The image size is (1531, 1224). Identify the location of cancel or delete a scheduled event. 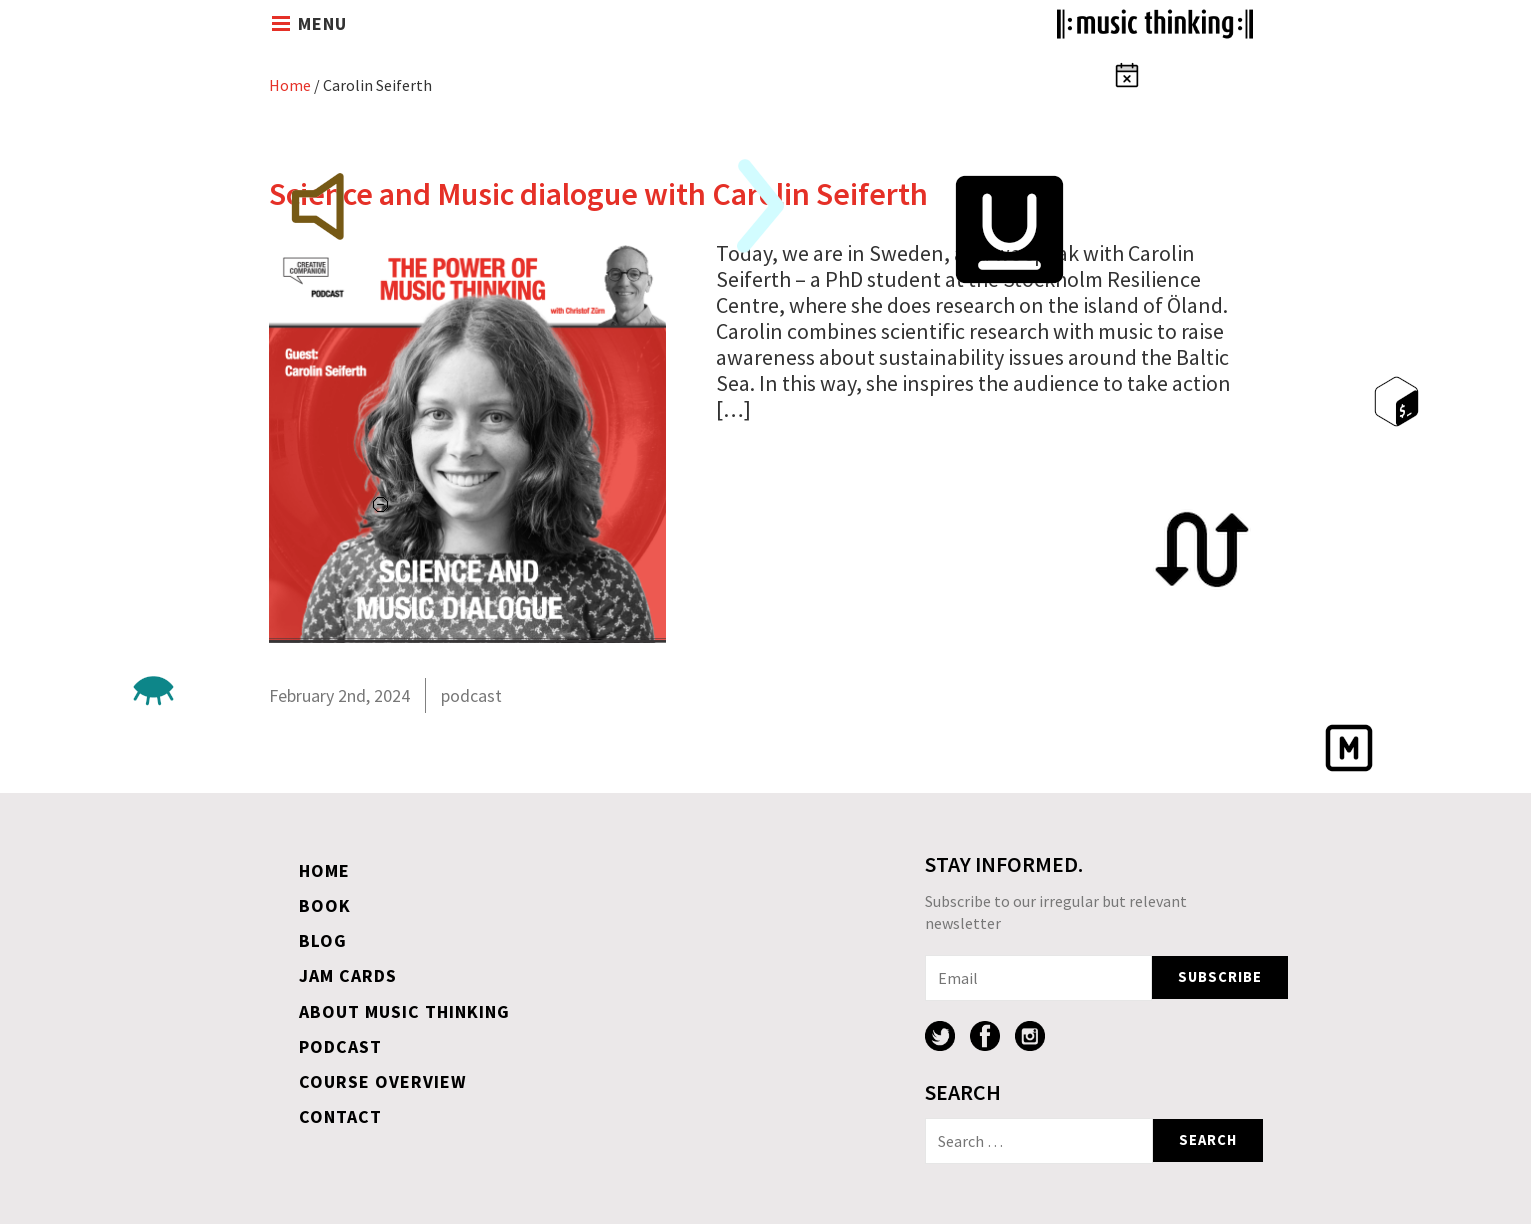
(1127, 76).